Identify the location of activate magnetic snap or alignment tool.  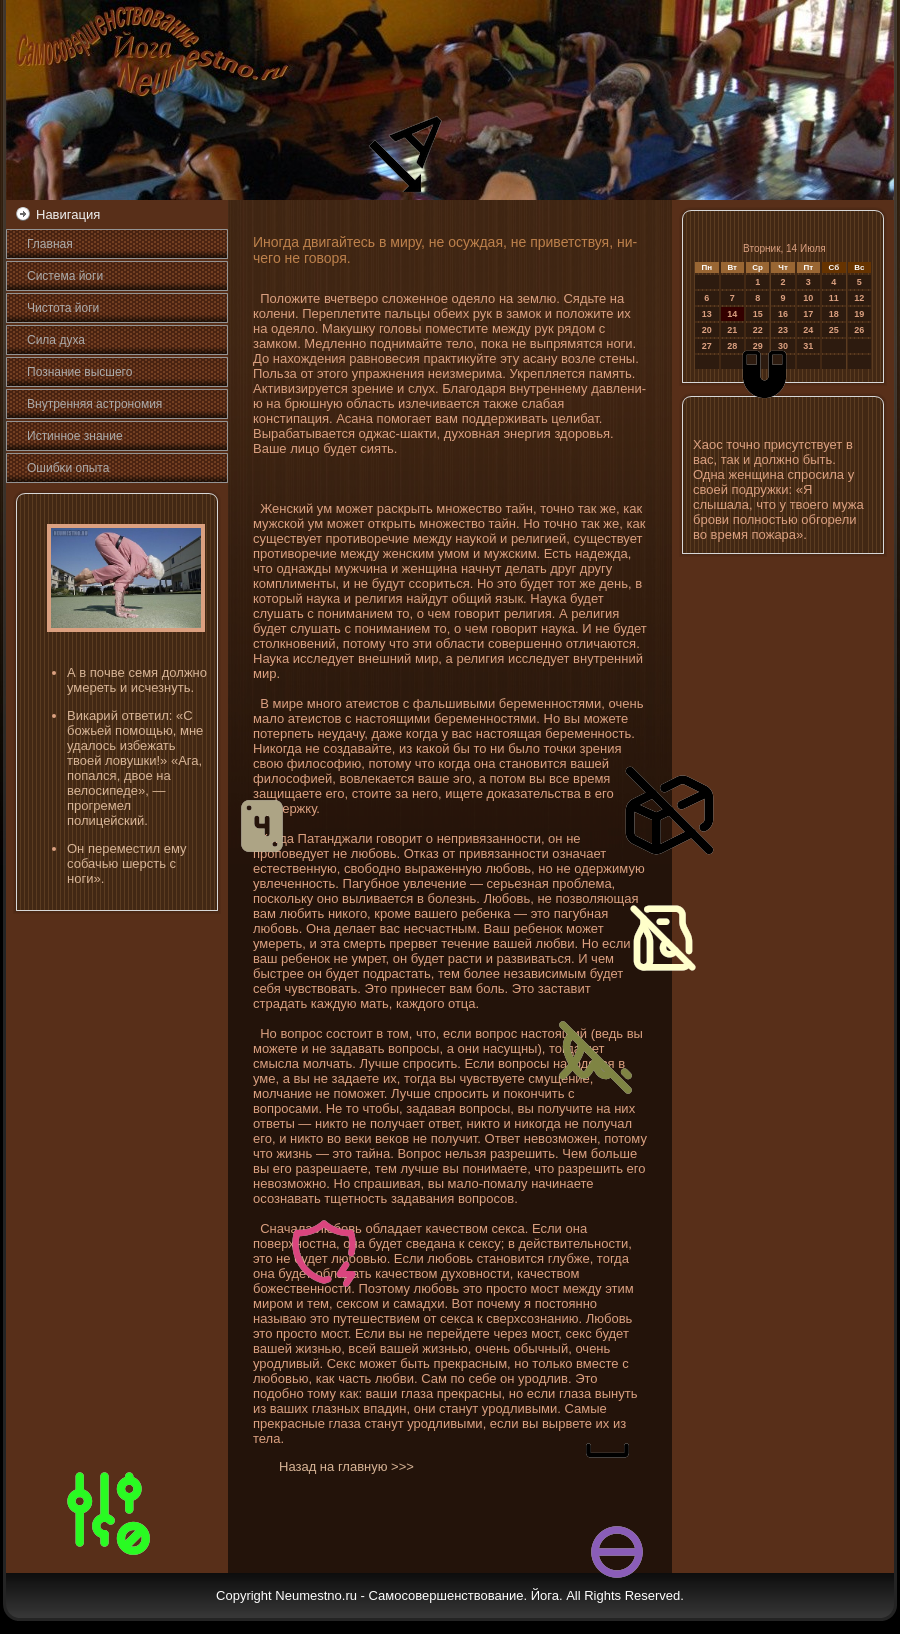
(764, 372).